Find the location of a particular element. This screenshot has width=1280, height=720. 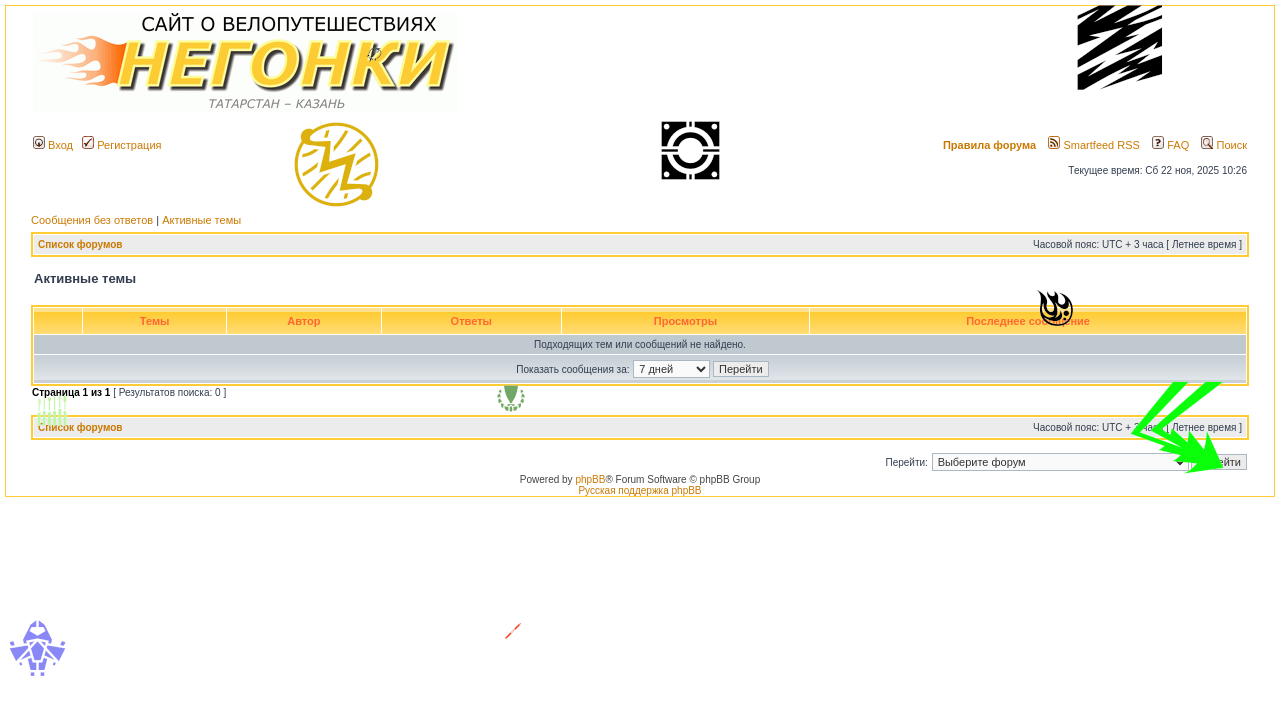

select bo staff as your weapon is located at coordinates (513, 631).